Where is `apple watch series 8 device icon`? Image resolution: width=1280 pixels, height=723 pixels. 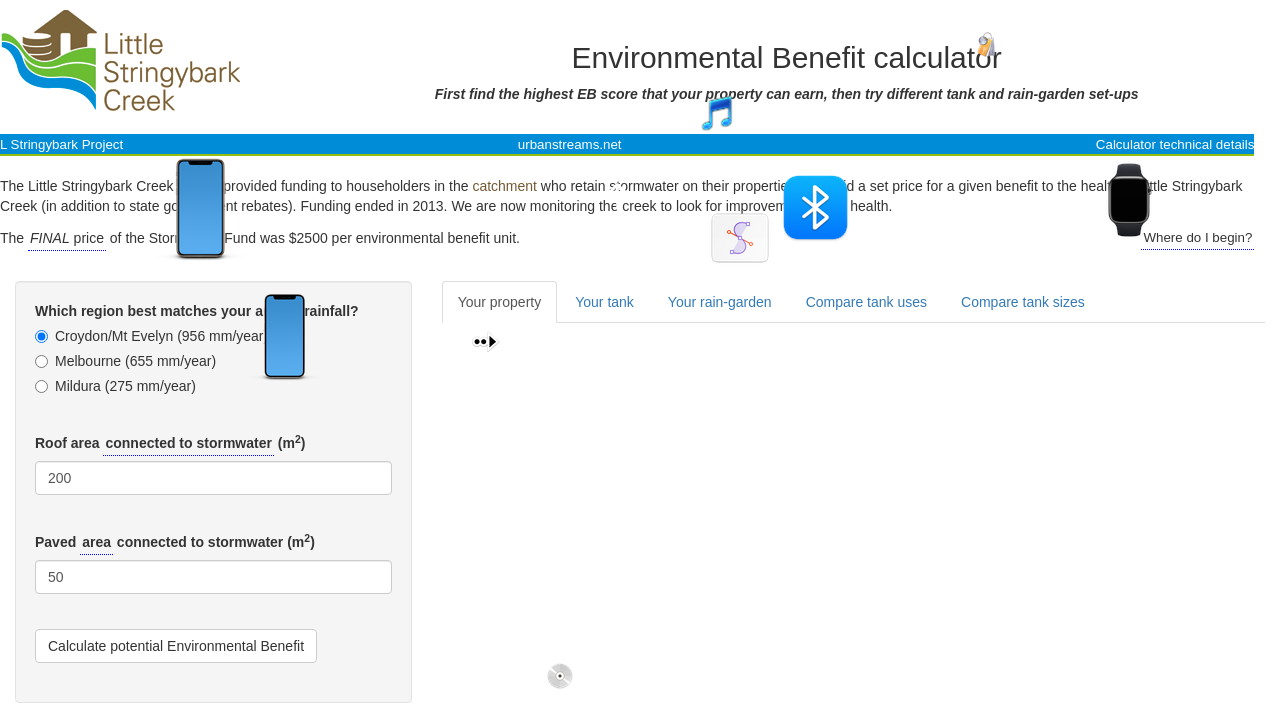 apple watch series 8 device icon is located at coordinates (1129, 200).